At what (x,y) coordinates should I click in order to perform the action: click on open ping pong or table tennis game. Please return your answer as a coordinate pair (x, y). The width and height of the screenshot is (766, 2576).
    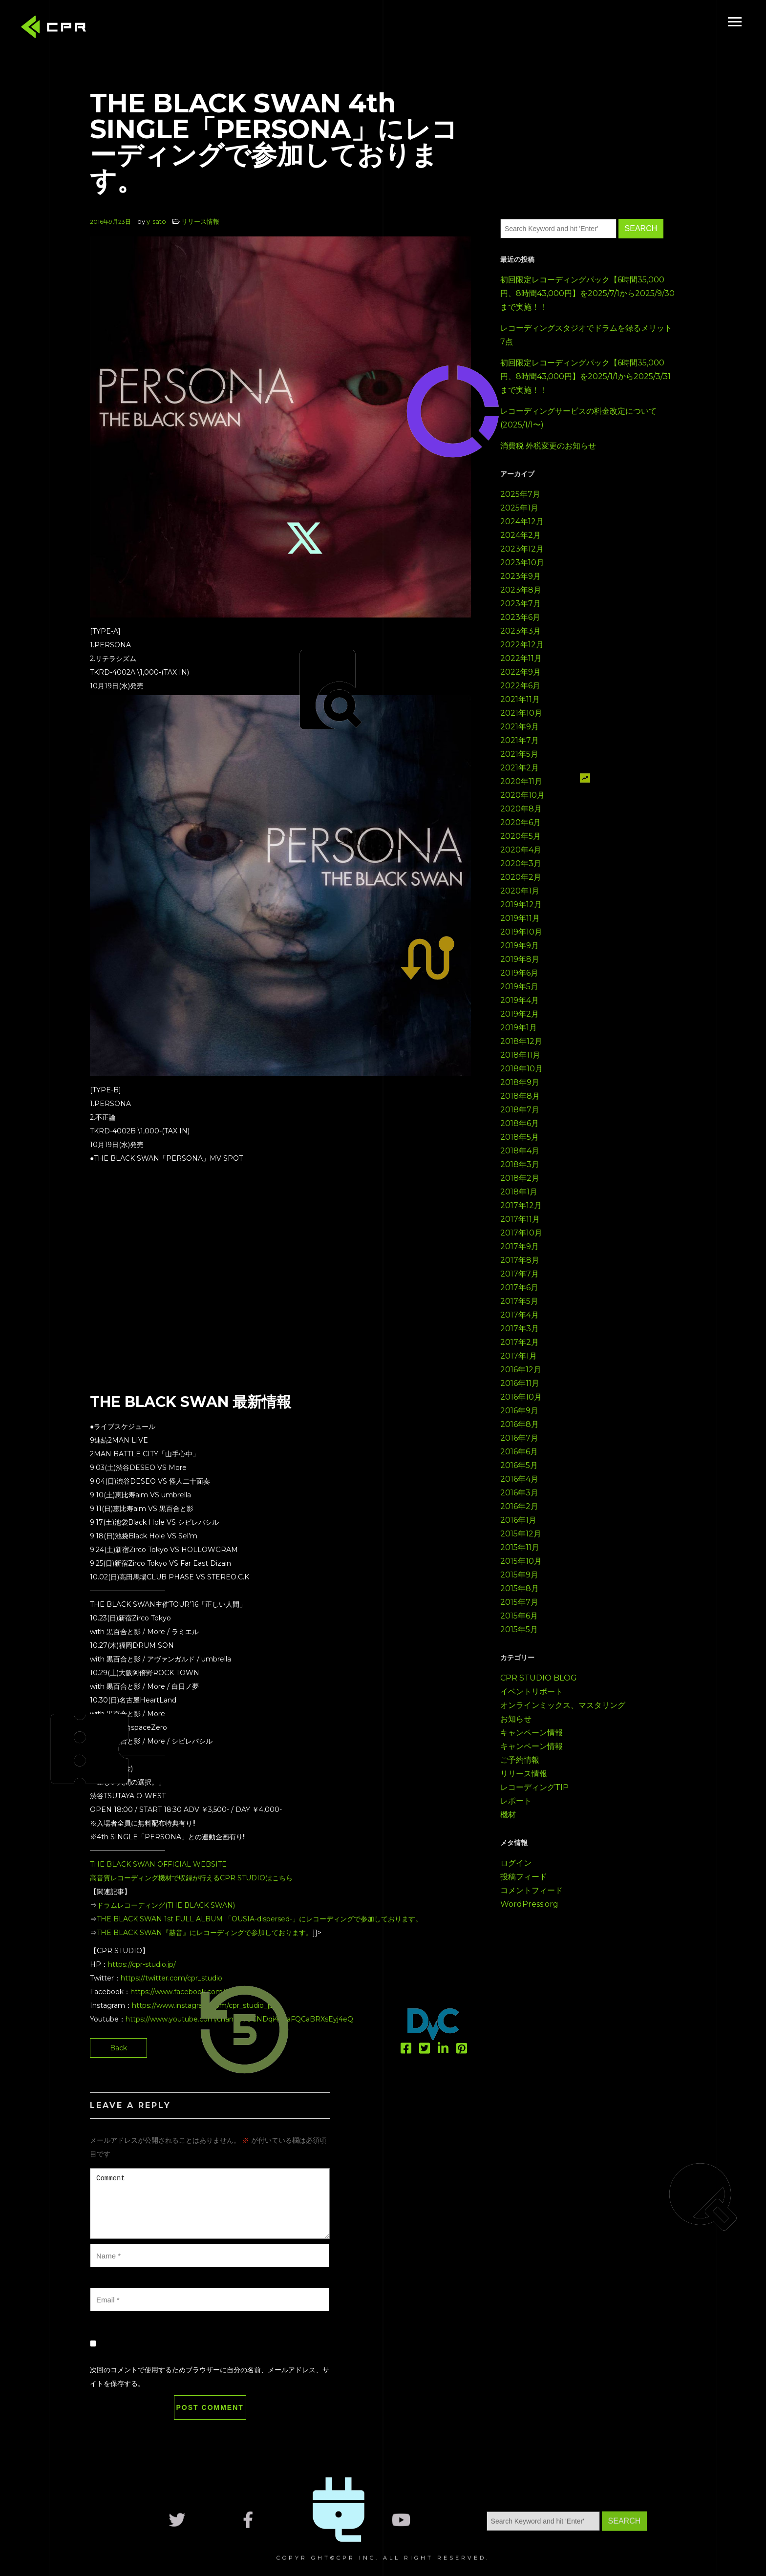
    Looking at the image, I should click on (702, 2195).